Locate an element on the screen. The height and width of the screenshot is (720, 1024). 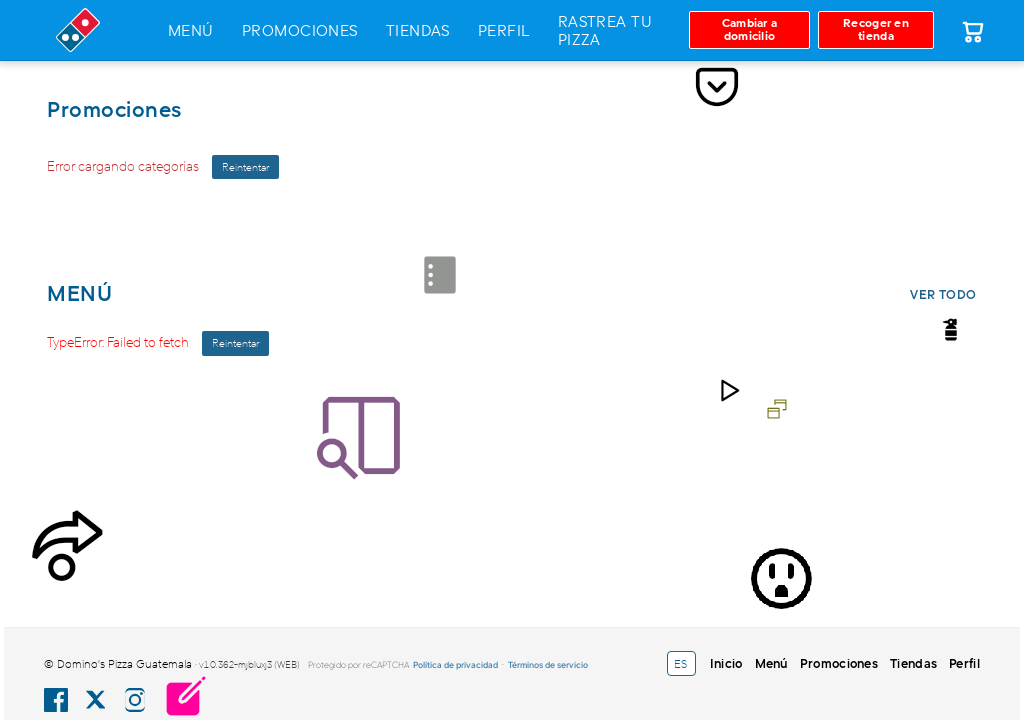
create or compose new content is located at coordinates (186, 696).